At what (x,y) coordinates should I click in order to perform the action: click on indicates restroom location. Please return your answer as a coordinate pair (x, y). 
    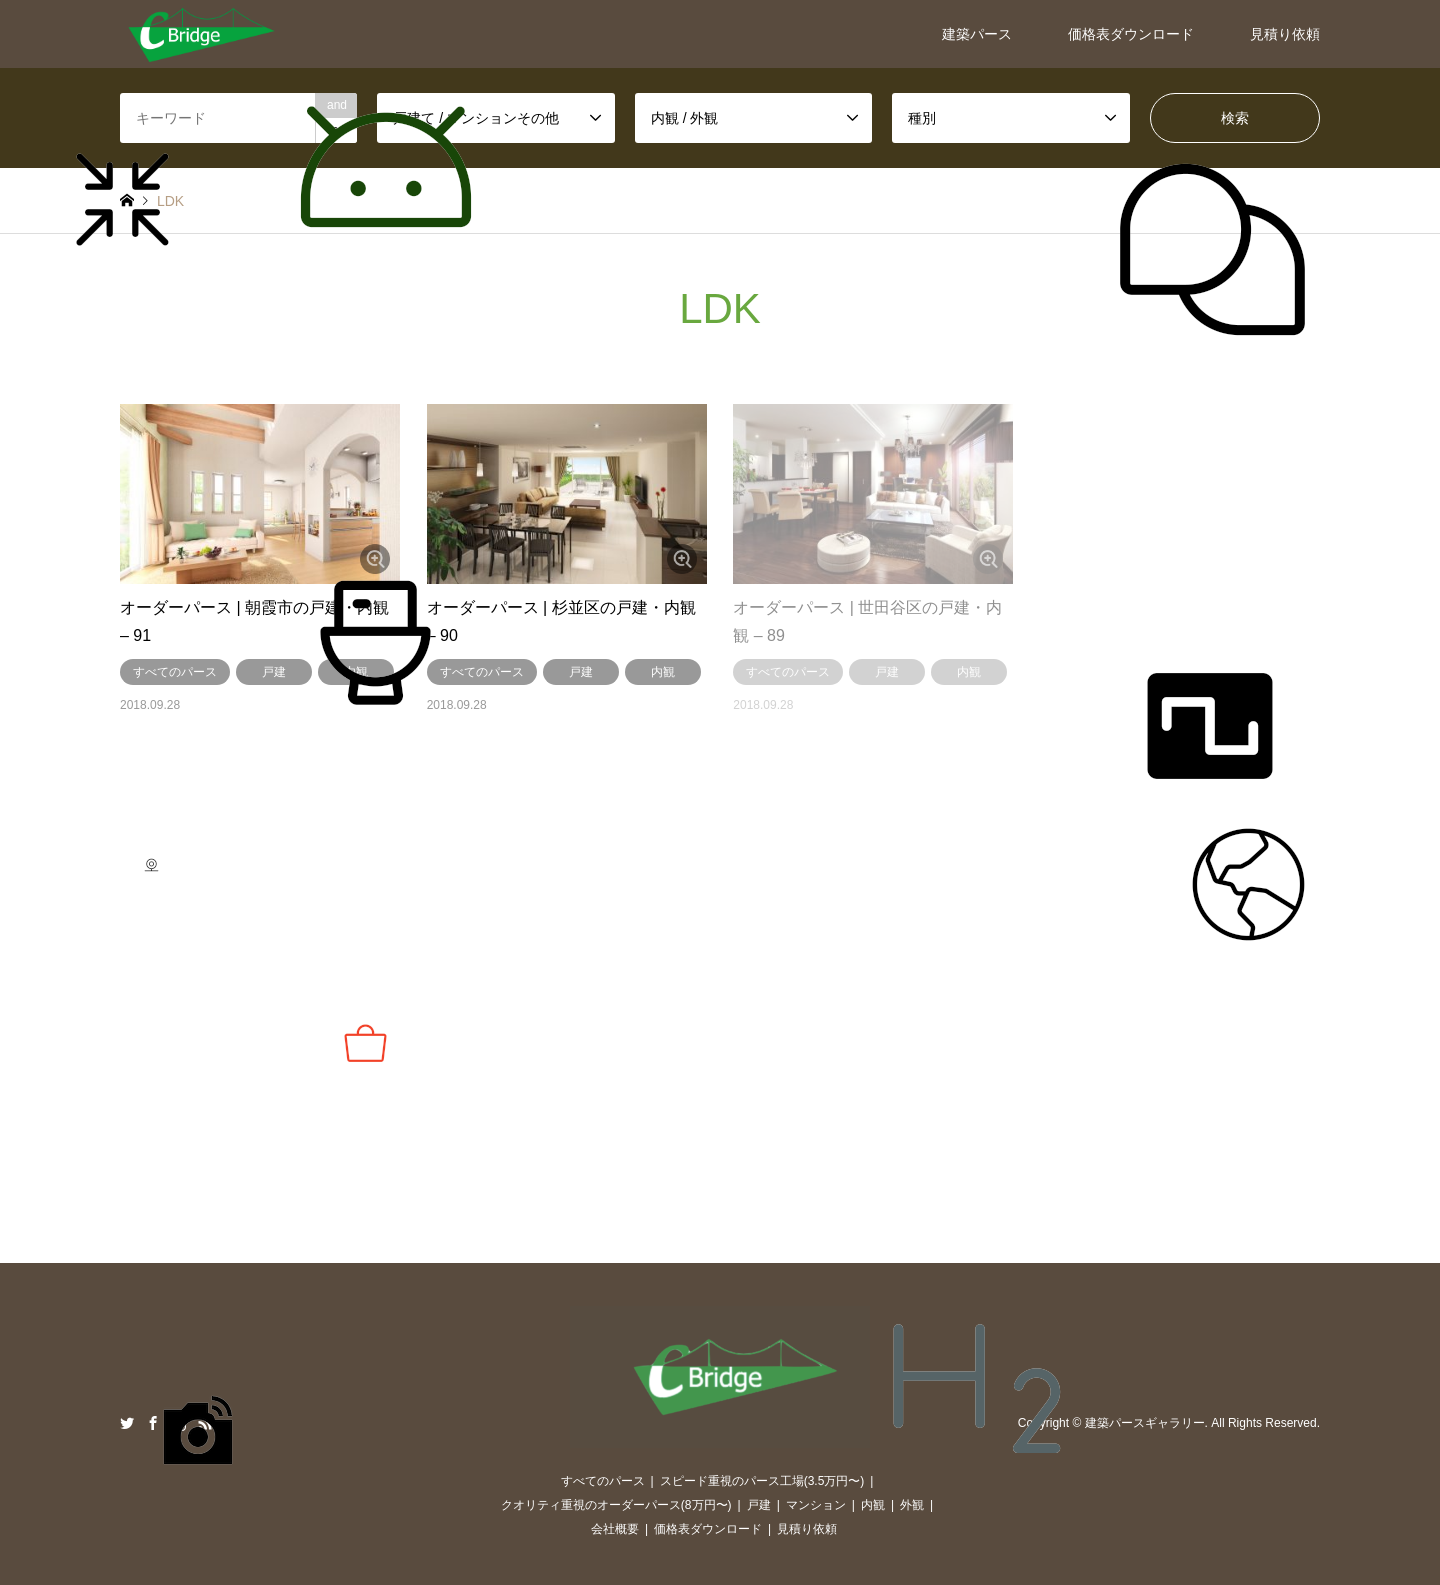
    Looking at the image, I should click on (375, 640).